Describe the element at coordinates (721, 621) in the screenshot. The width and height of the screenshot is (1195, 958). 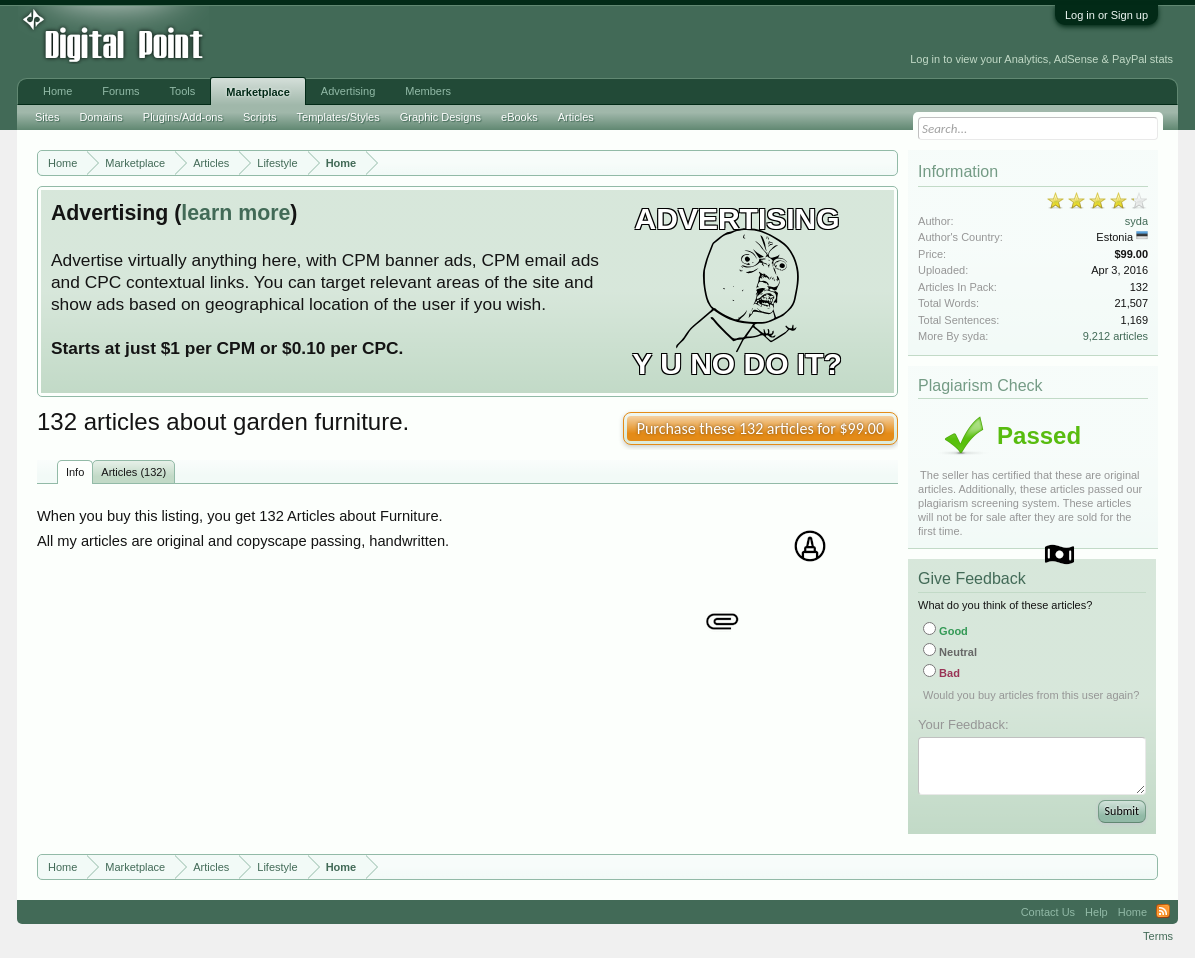
I see `attach a file to your message` at that location.